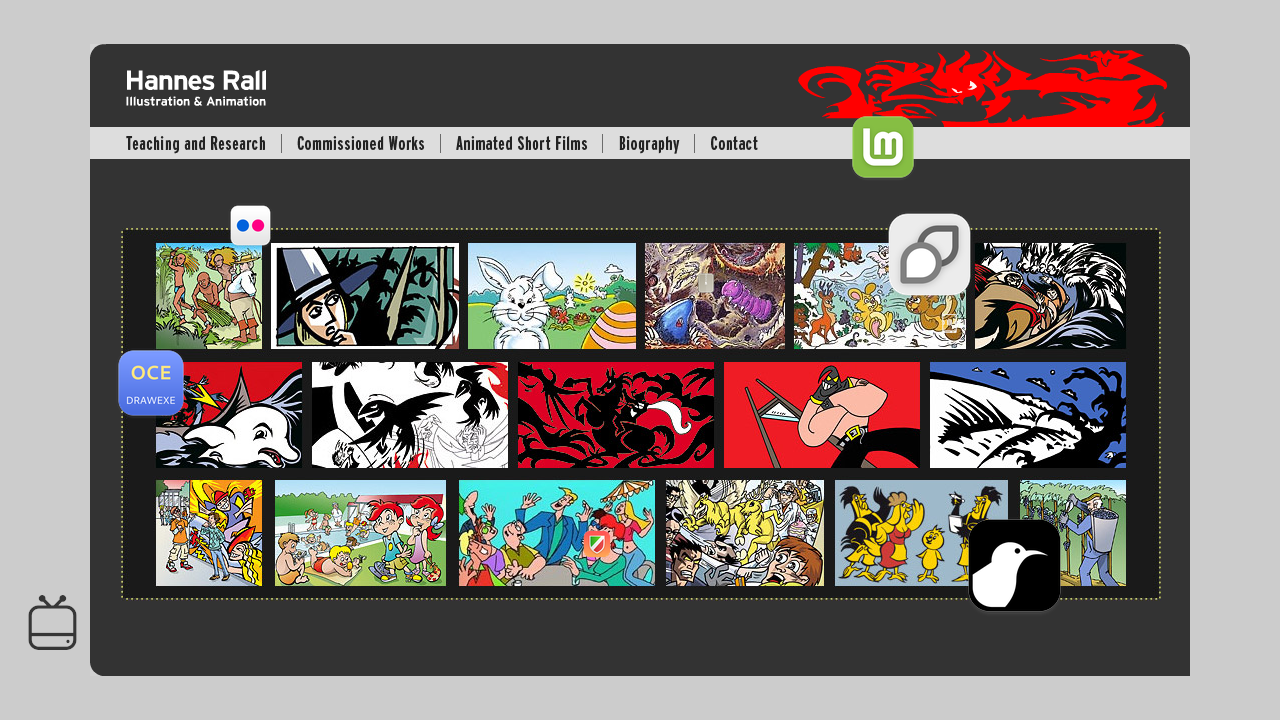 The width and height of the screenshot is (1280, 720). What do you see at coordinates (597, 544) in the screenshot?
I see `open firewall configuration settings` at bounding box center [597, 544].